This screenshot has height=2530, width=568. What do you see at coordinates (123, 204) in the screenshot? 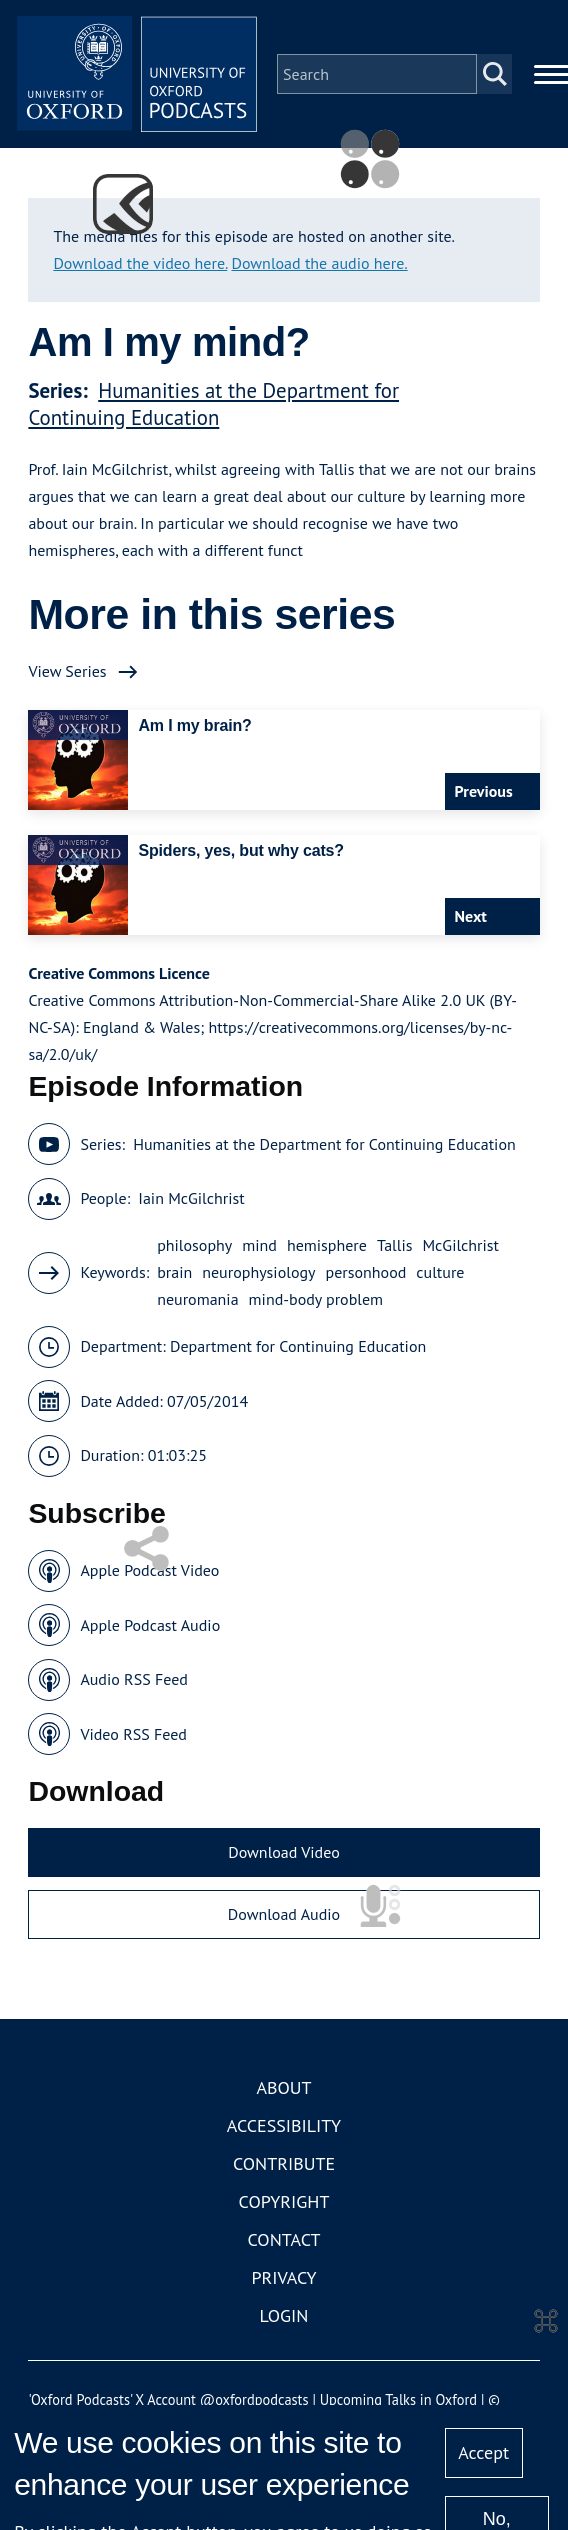
I see `open gwe (gpu widget extension) settings` at bounding box center [123, 204].